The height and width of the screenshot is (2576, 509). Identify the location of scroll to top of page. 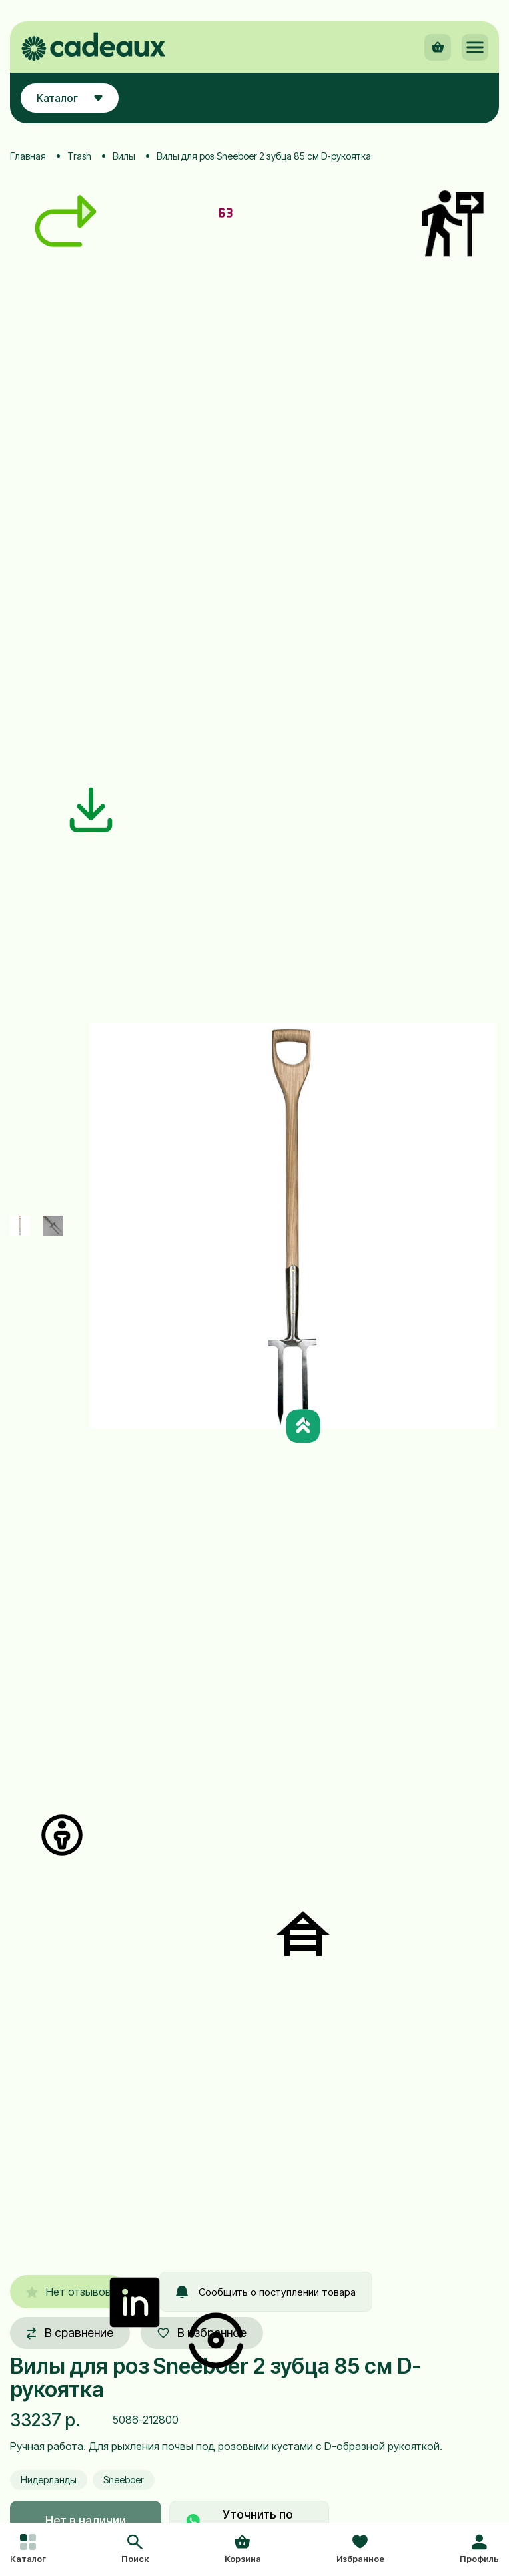
(303, 1426).